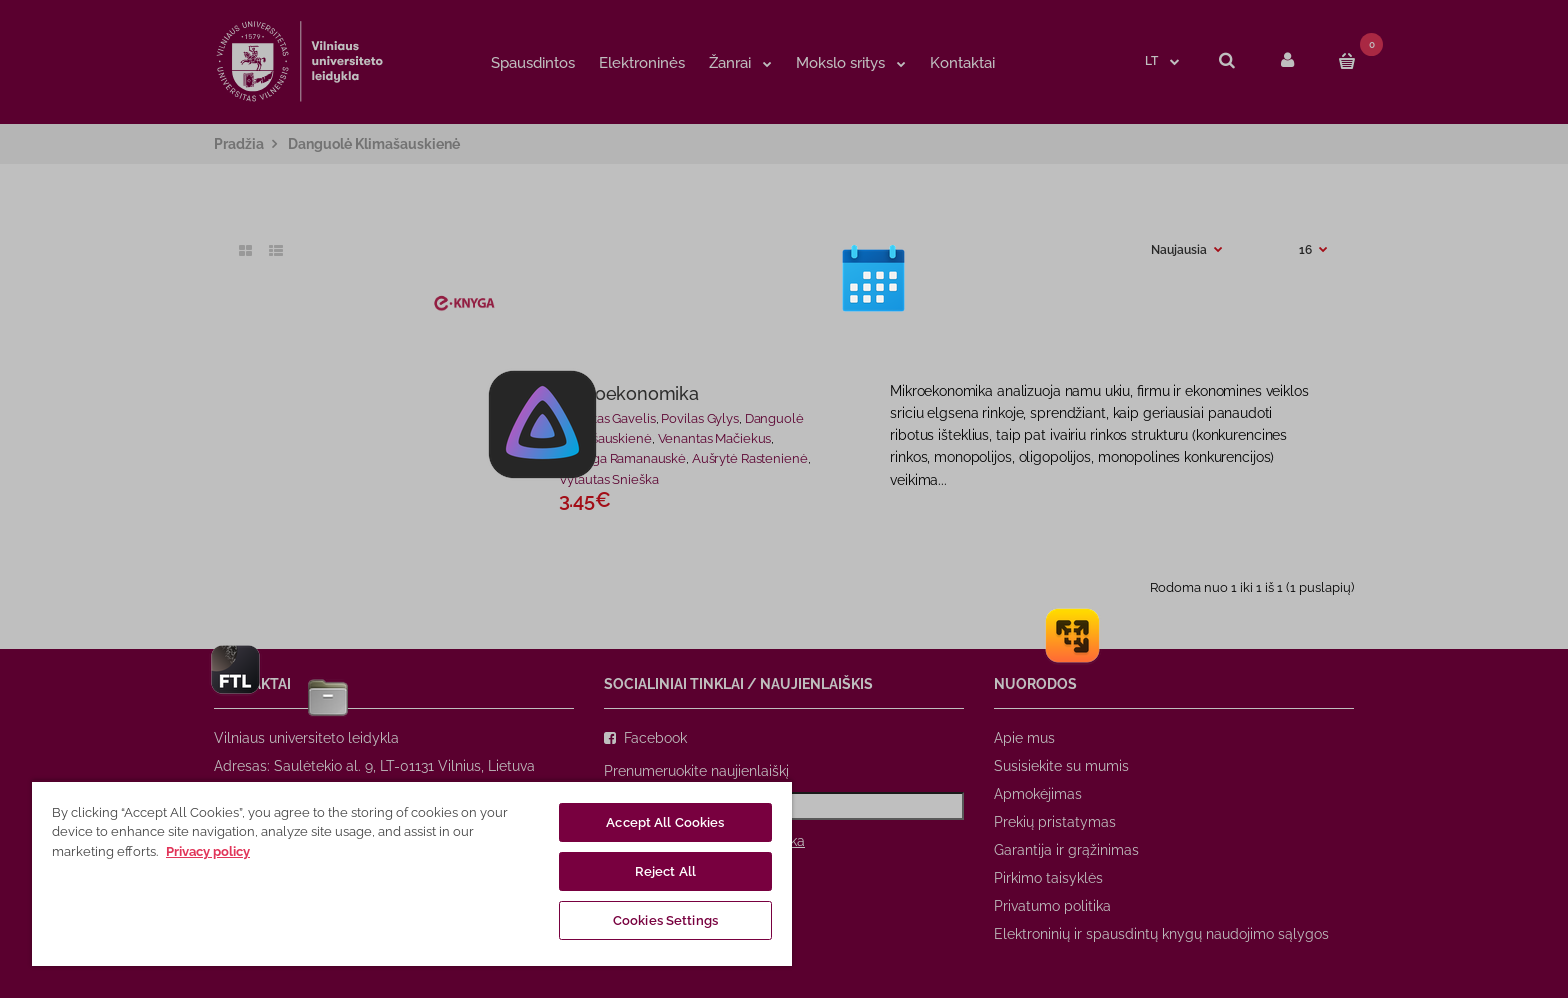  What do you see at coordinates (235, 669) in the screenshot?
I see `launch FTL: Faster Than Light game` at bounding box center [235, 669].